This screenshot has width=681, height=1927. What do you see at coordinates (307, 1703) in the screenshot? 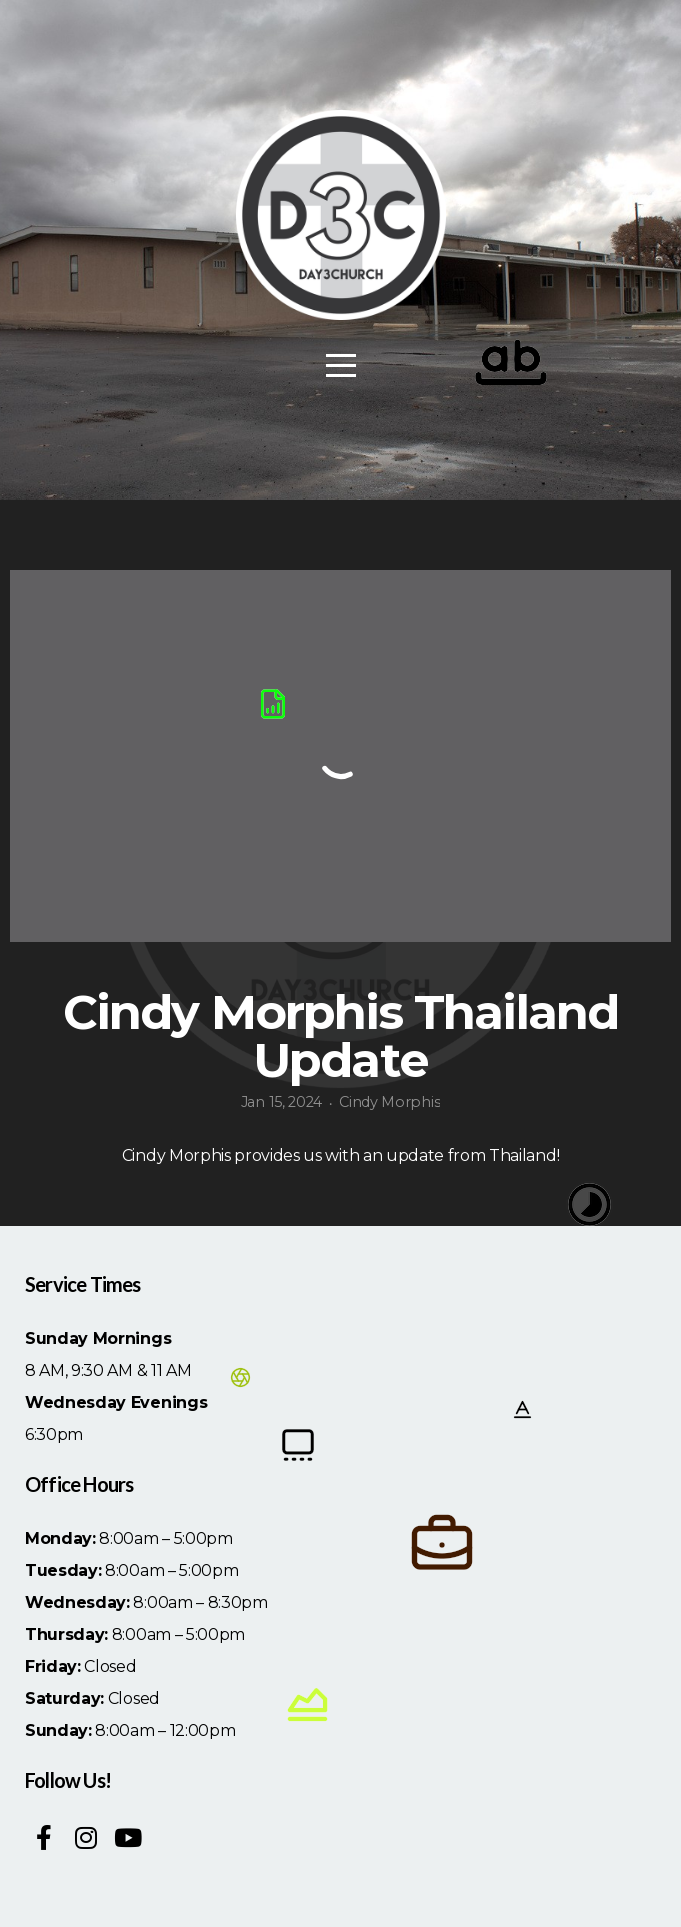
I see `view area chart or graph data` at bounding box center [307, 1703].